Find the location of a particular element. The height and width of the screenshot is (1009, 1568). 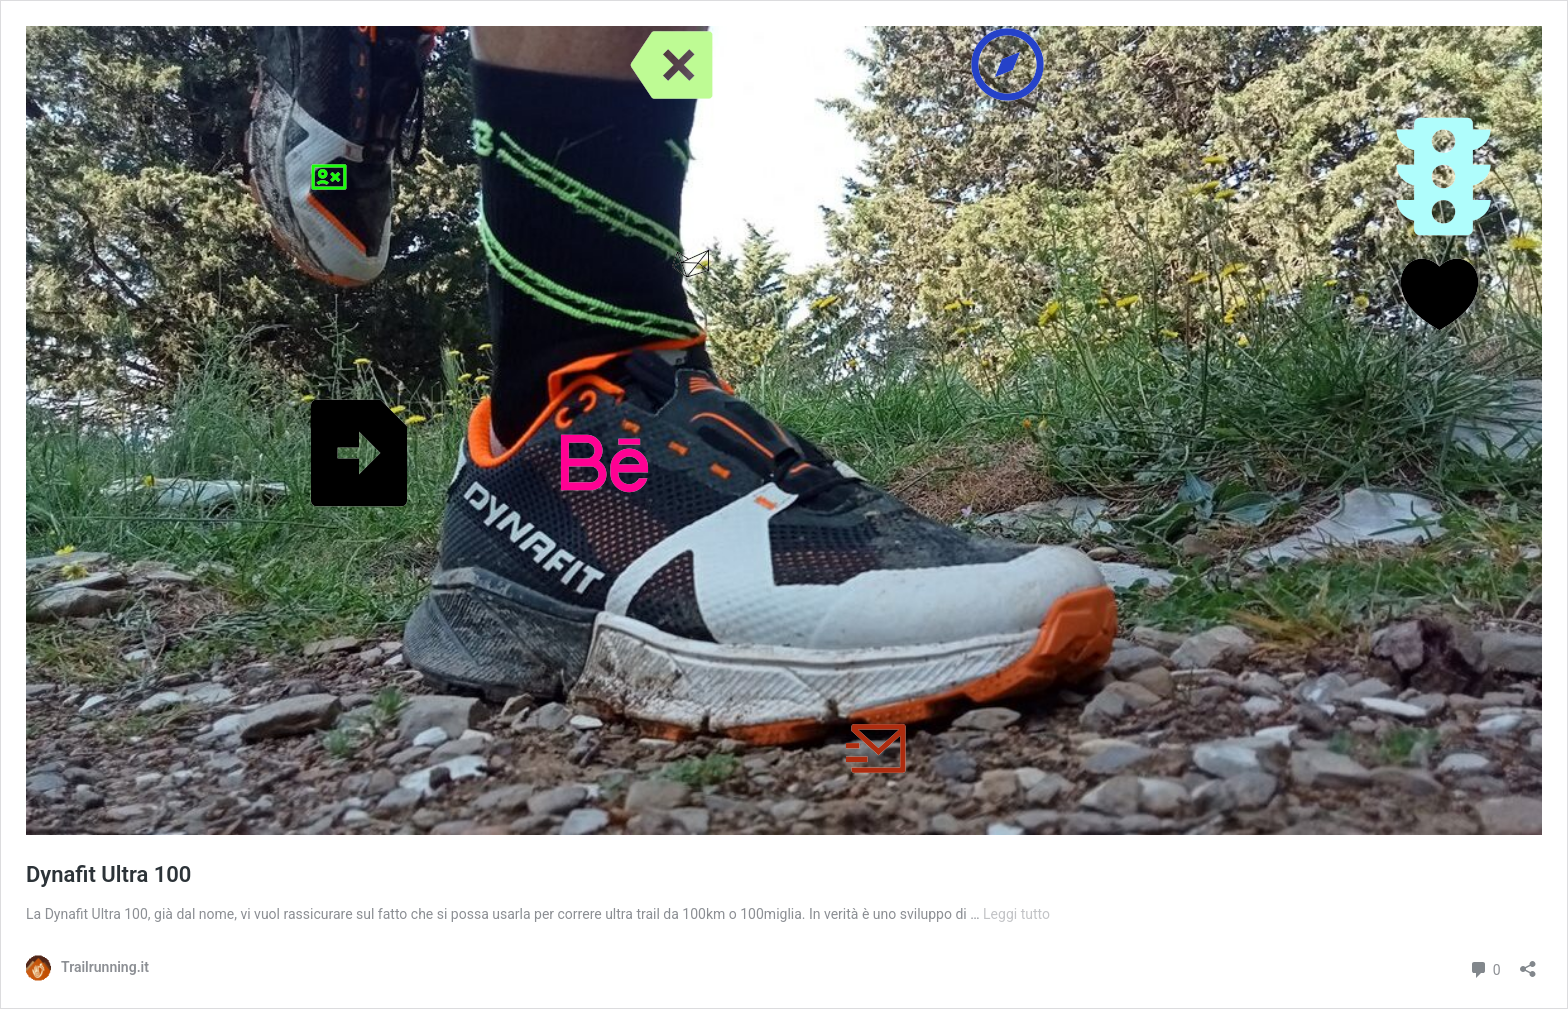

delete previous character or backspace is located at coordinates (675, 65).